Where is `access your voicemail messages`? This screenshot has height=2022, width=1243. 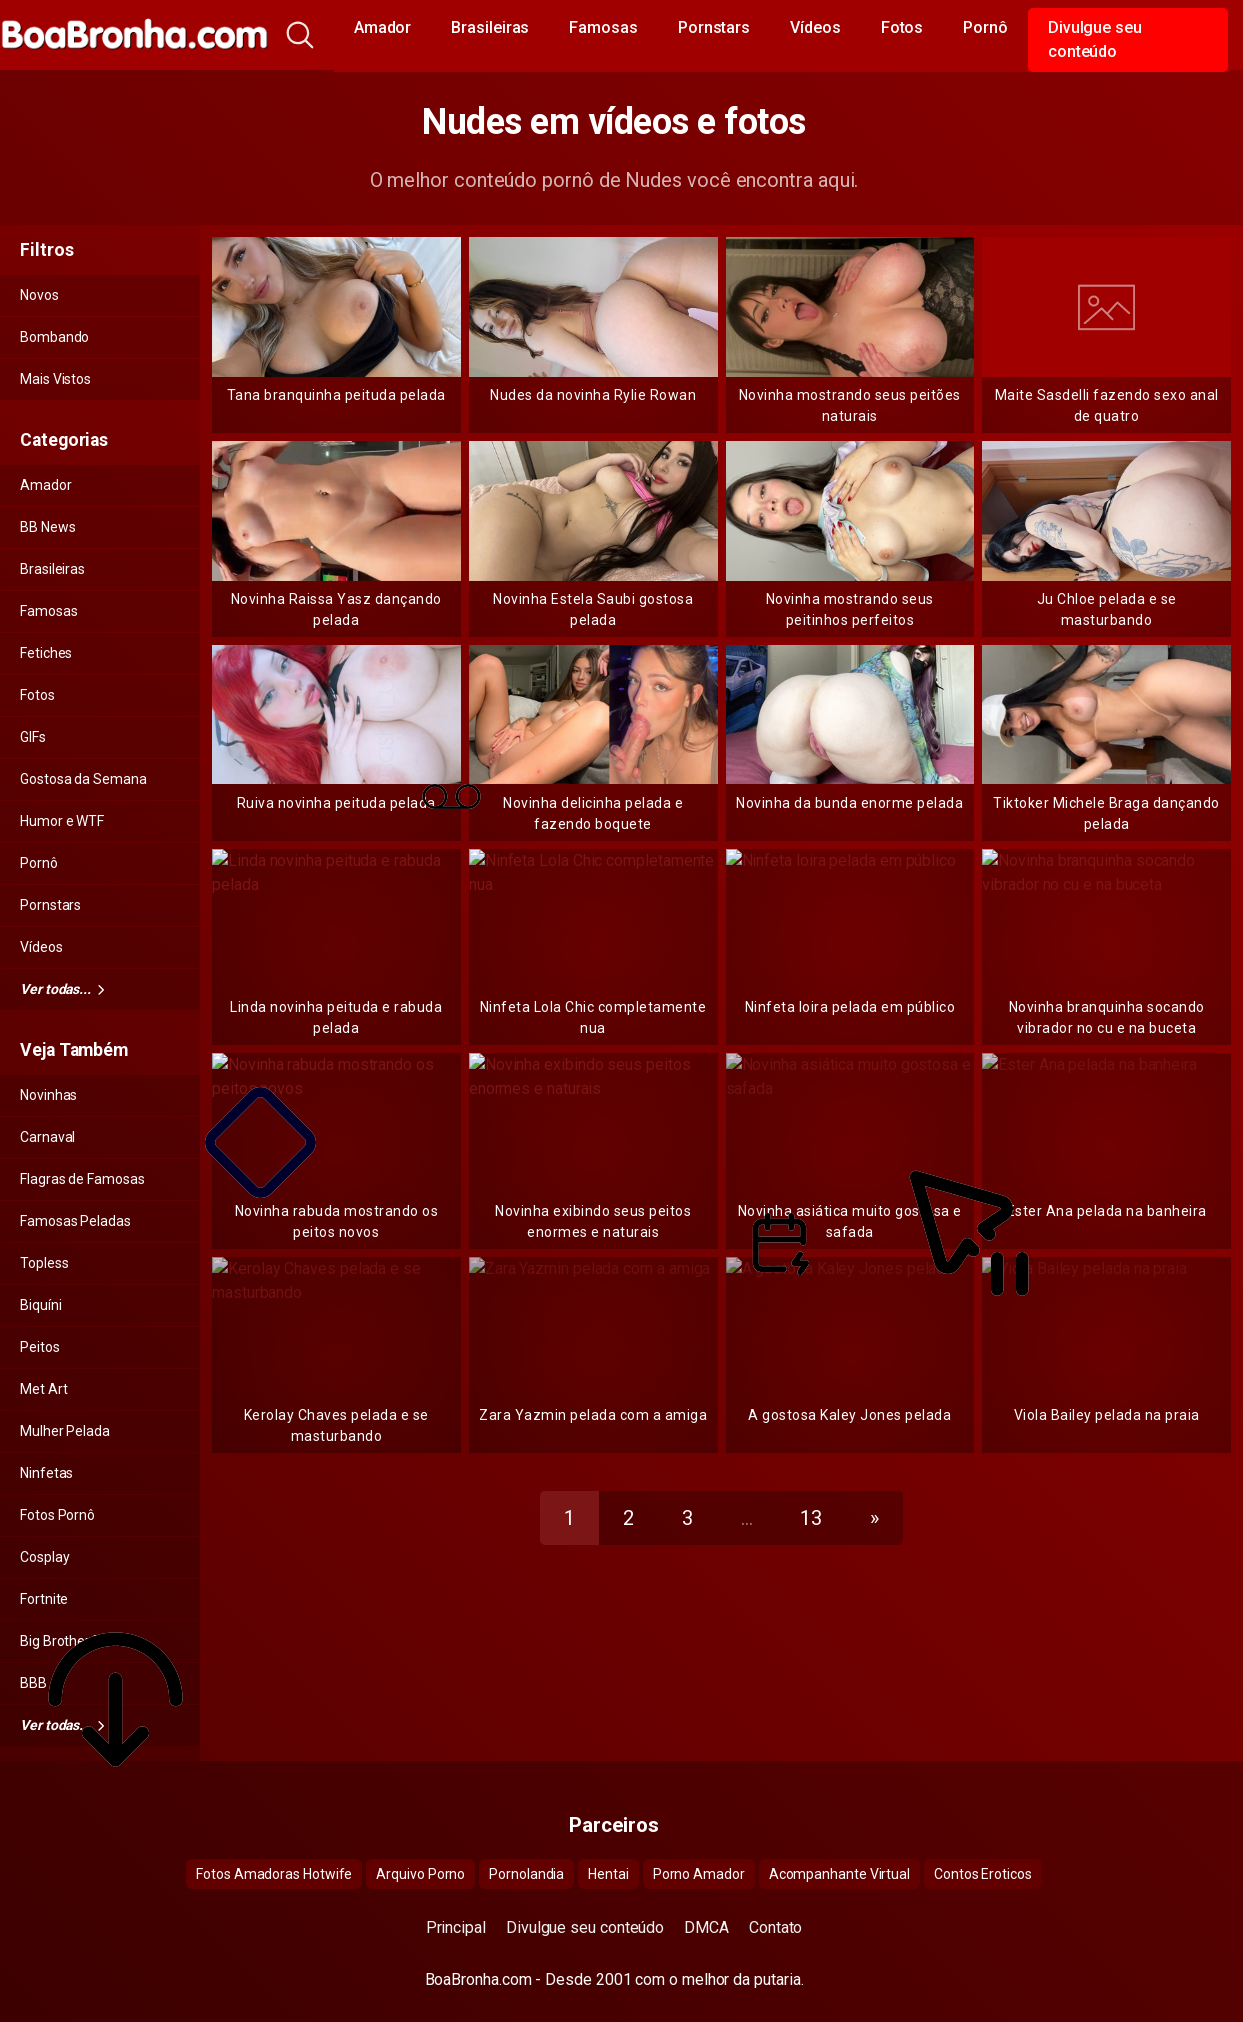
access your voicemail messages is located at coordinates (451, 796).